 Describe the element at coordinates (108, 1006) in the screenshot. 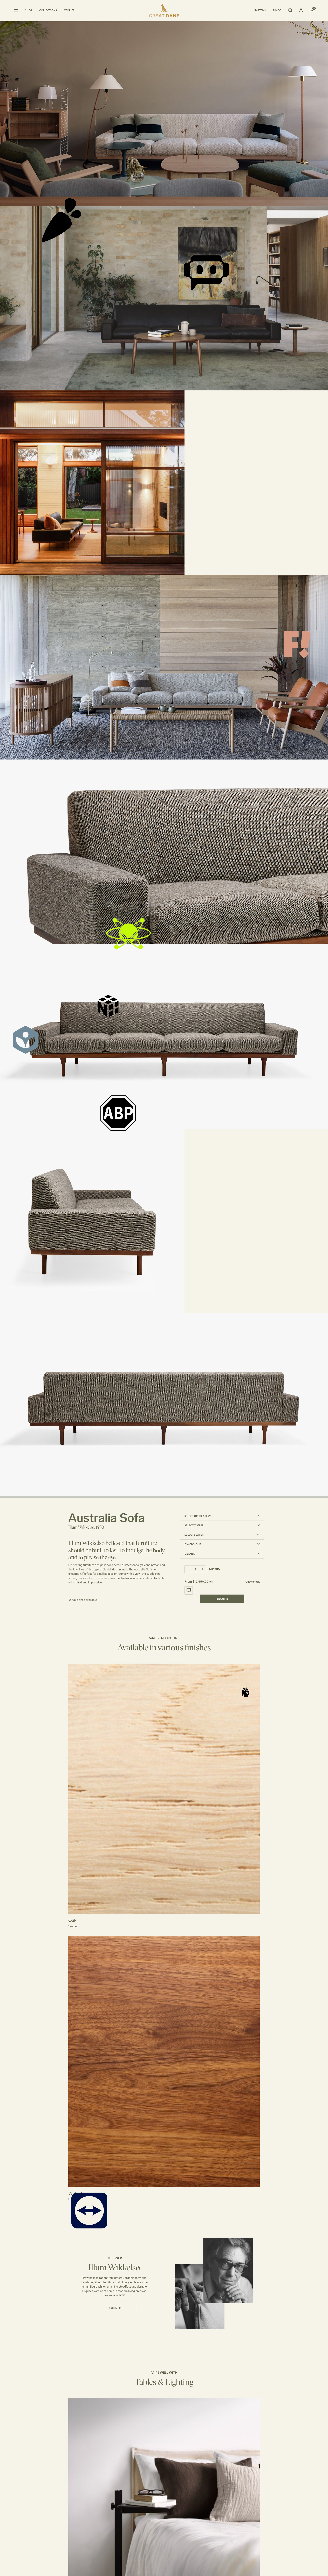

I see `NumPy library or package integration` at that location.